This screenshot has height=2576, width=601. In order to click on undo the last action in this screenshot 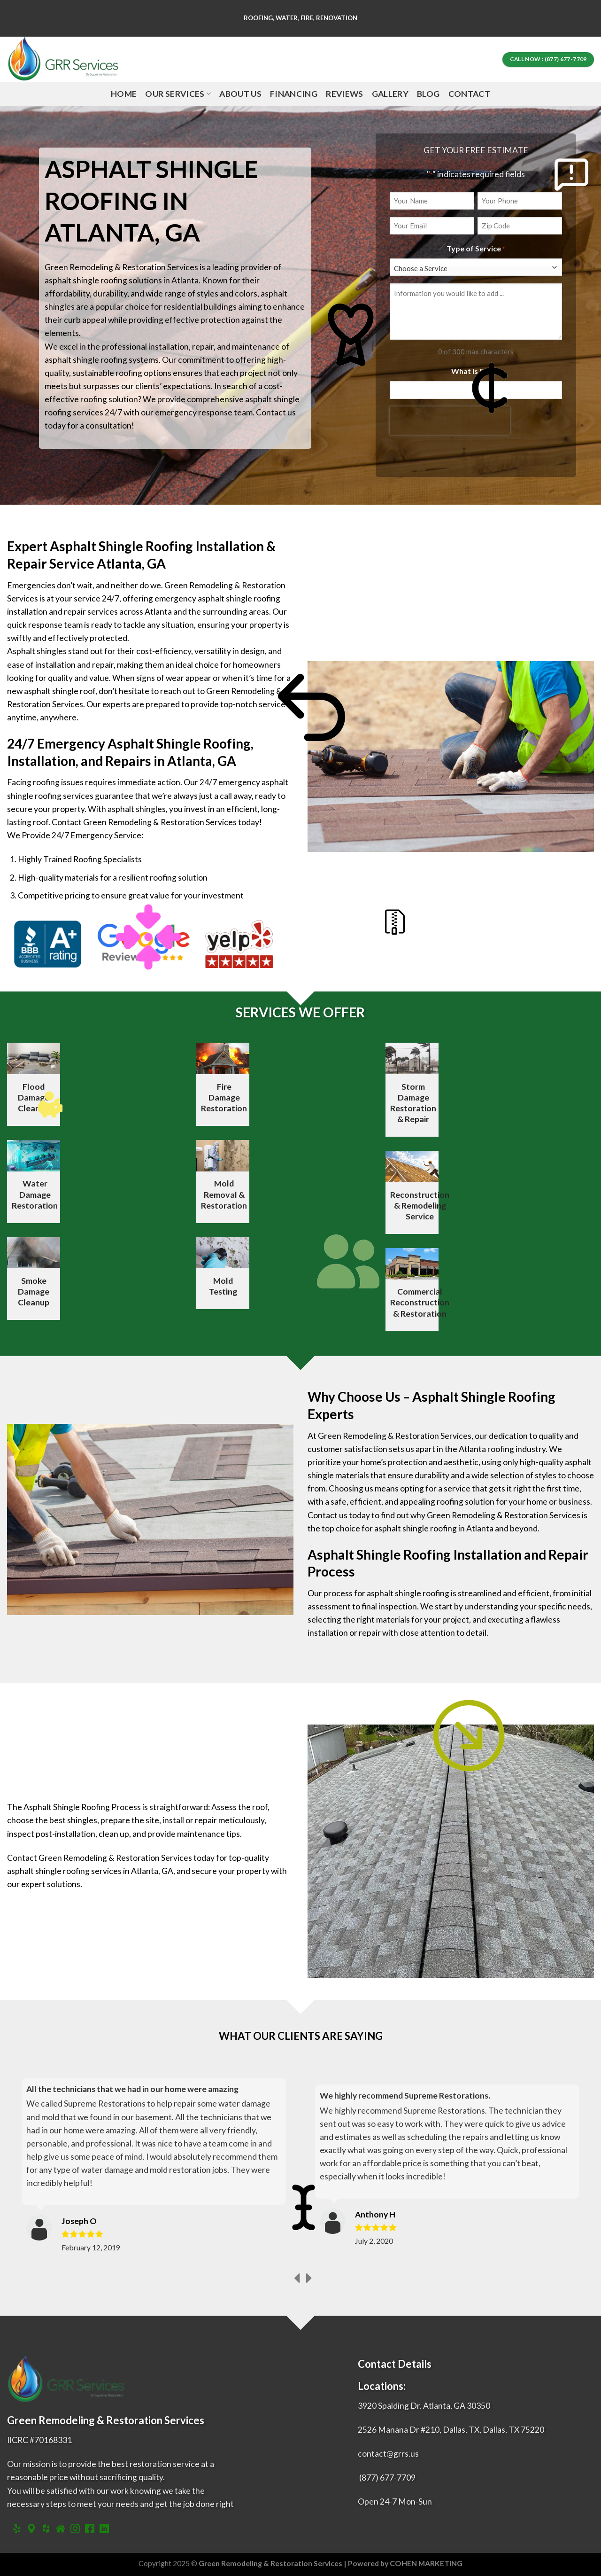, I will do `click(311, 707)`.